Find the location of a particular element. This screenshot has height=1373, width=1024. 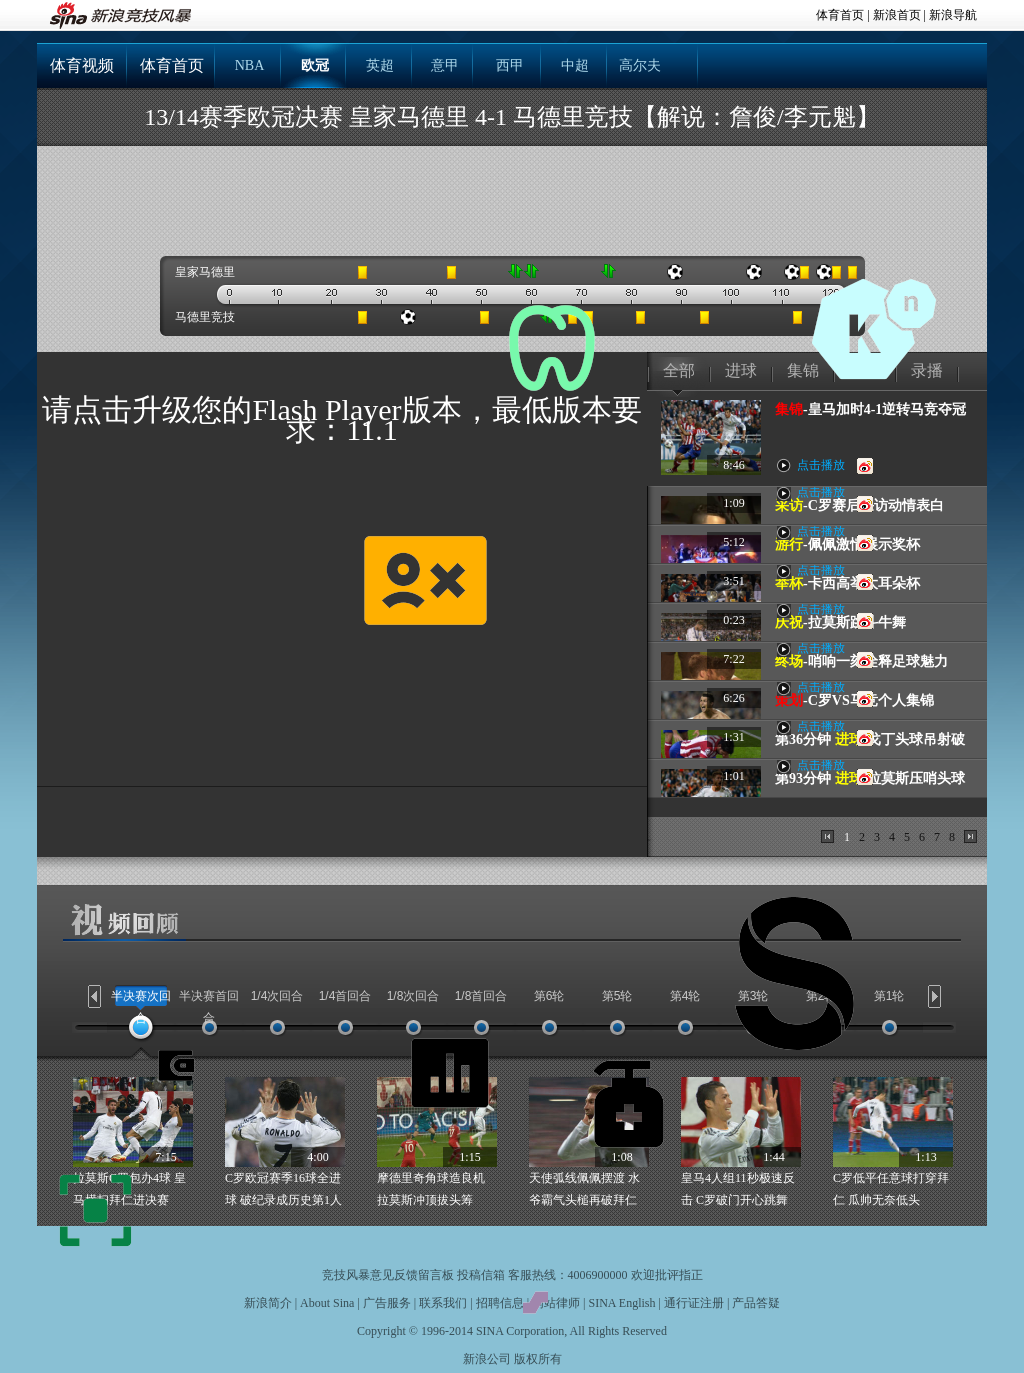

access hand sanitizer station location is located at coordinates (629, 1104).